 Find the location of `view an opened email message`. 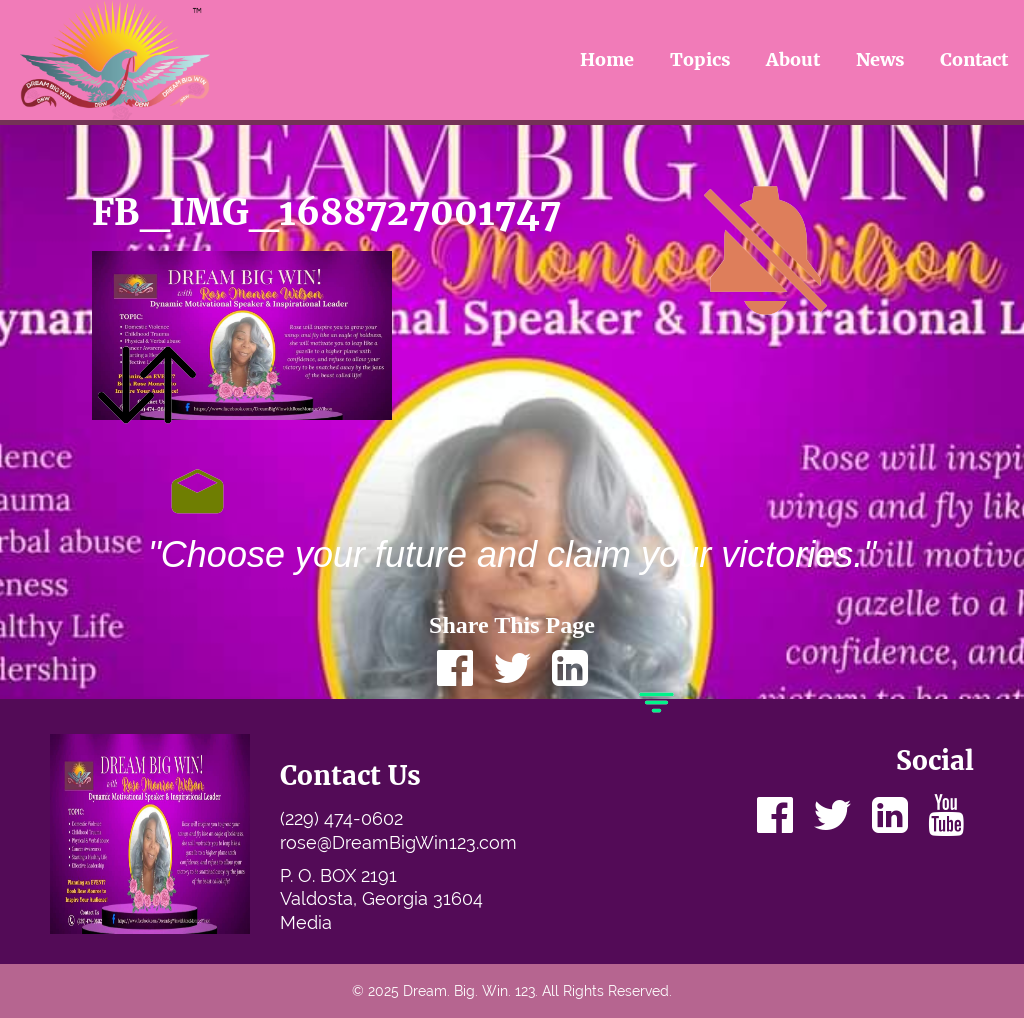

view an opened email message is located at coordinates (197, 491).